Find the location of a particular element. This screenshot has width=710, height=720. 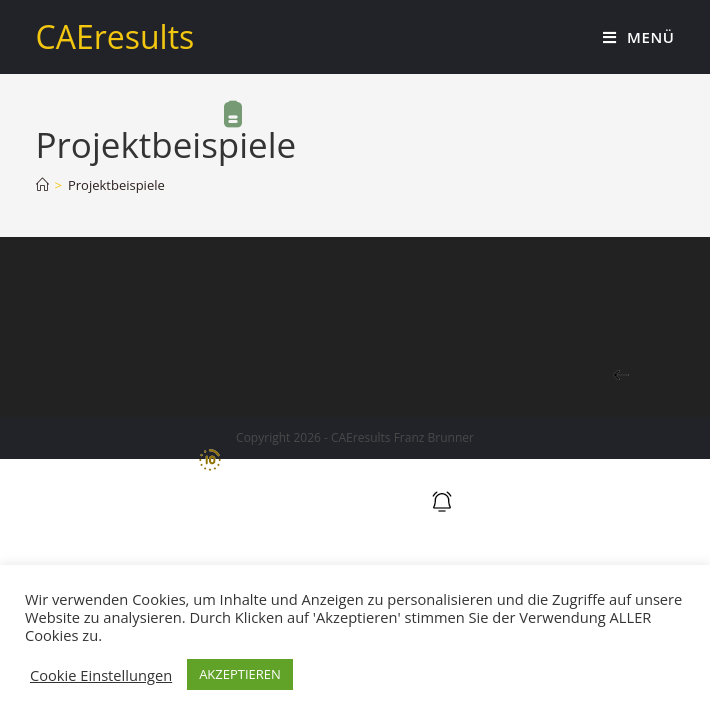

battery at approximately 50% charge is located at coordinates (233, 114).